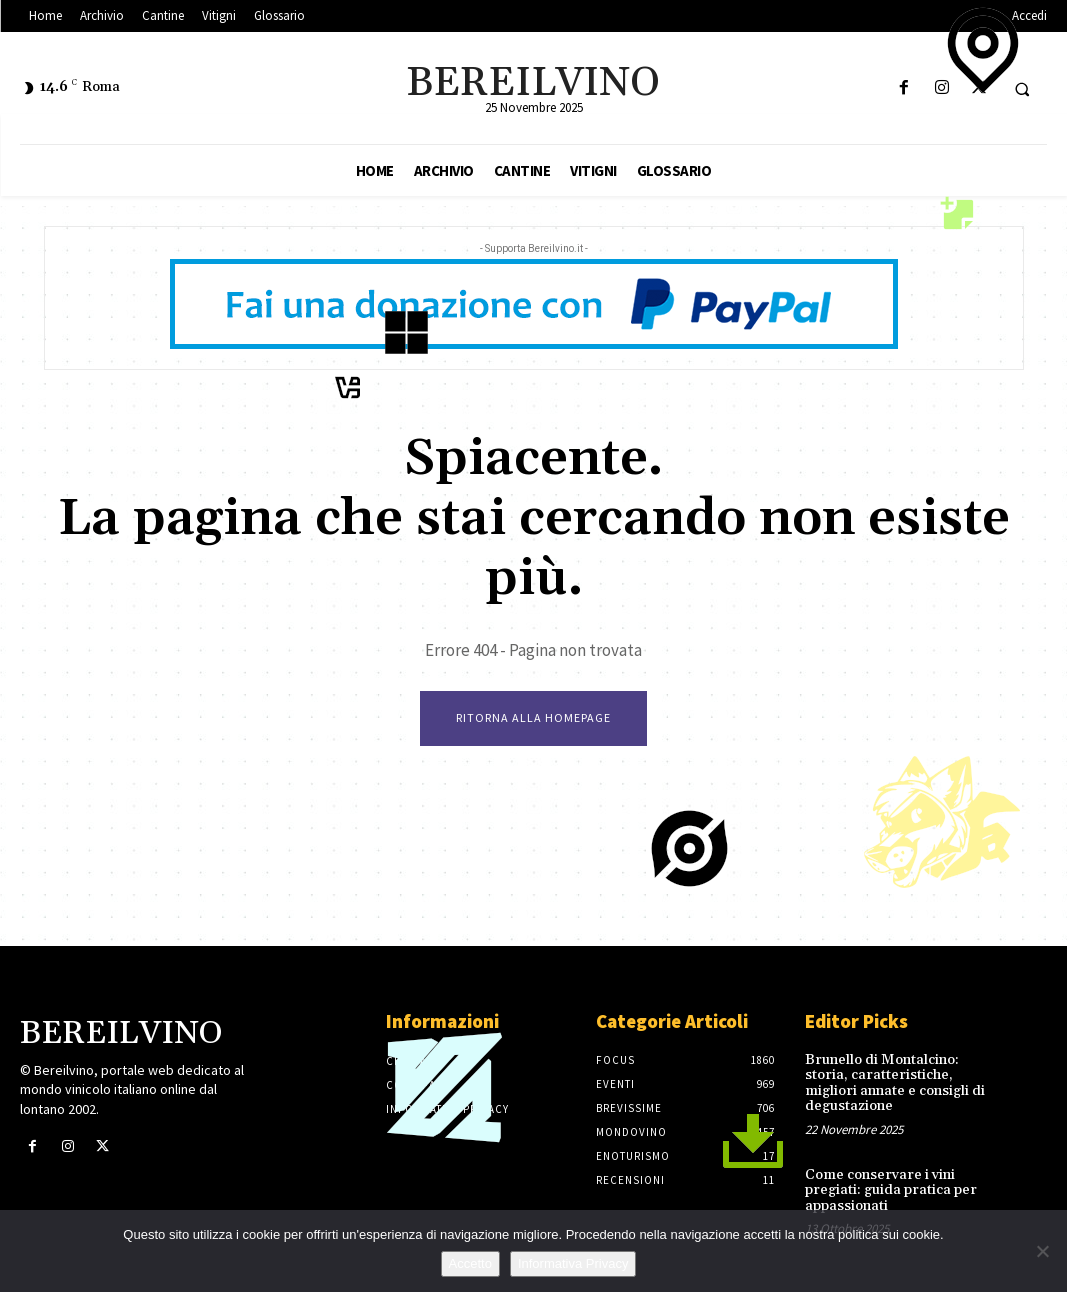 The image size is (1067, 1292). I want to click on FFmpeg multimedia framework logo, so click(444, 1087).